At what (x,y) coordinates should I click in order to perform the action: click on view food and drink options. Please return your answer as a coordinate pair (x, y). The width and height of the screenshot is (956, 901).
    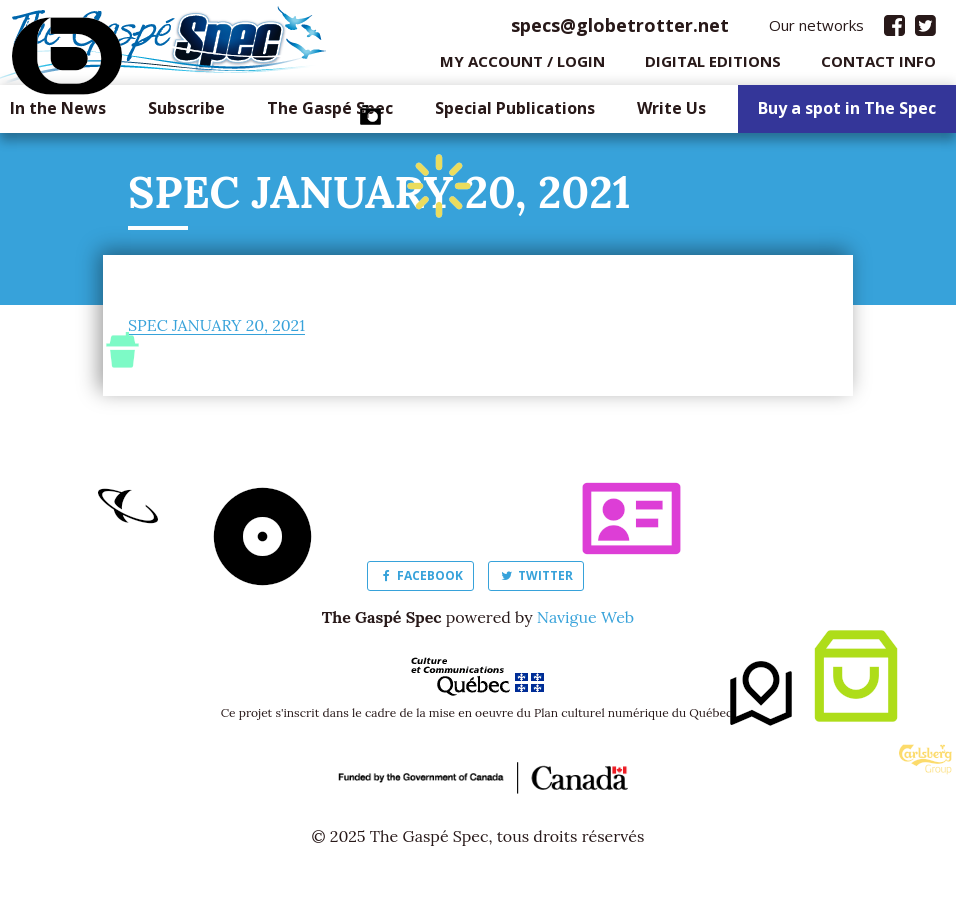
    Looking at the image, I should click on (122, 351).